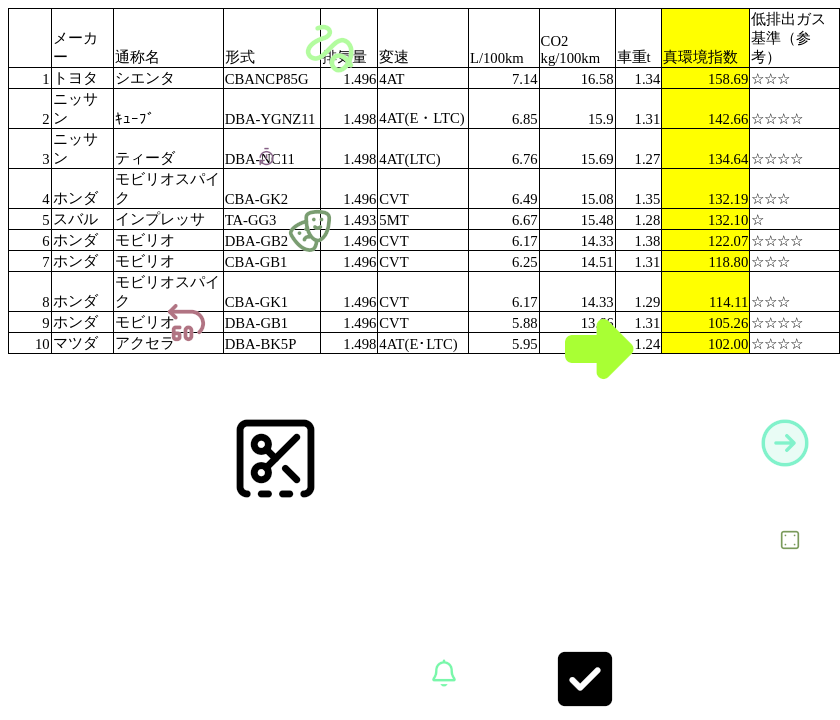  Describe the element at coordinates (275, 458) in the screenshot. I see `cut or crop selection area` at that location.